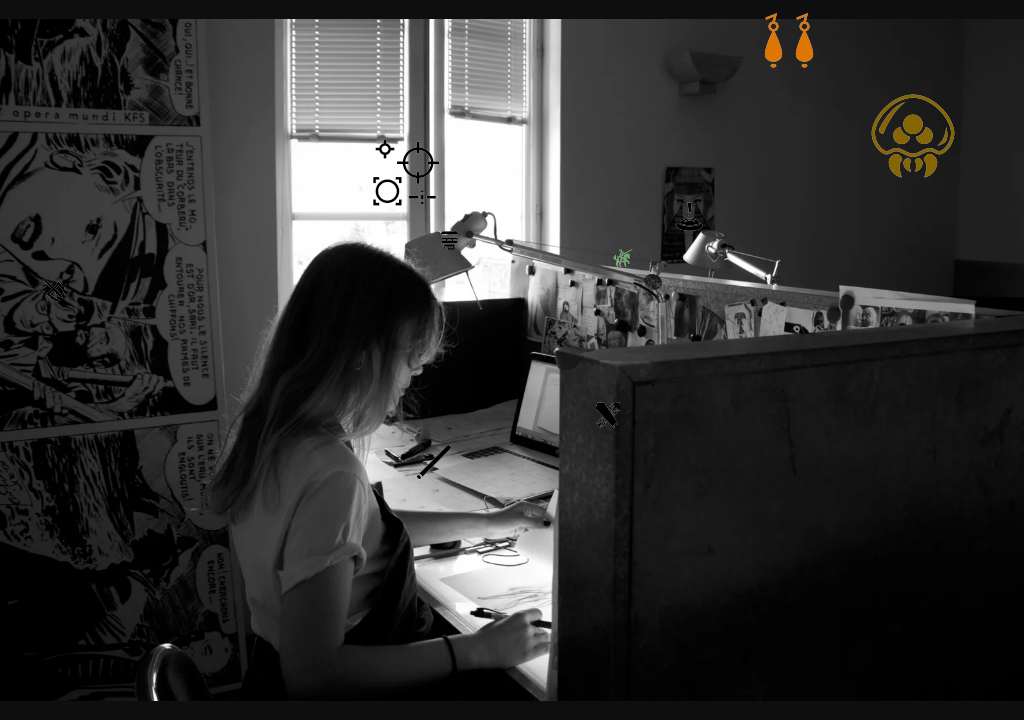  What do you see at coordinates (623, 258) in the screenshot?
I see `select knight or cavalry unit in a strategy game` at bounding box center [623, 258].